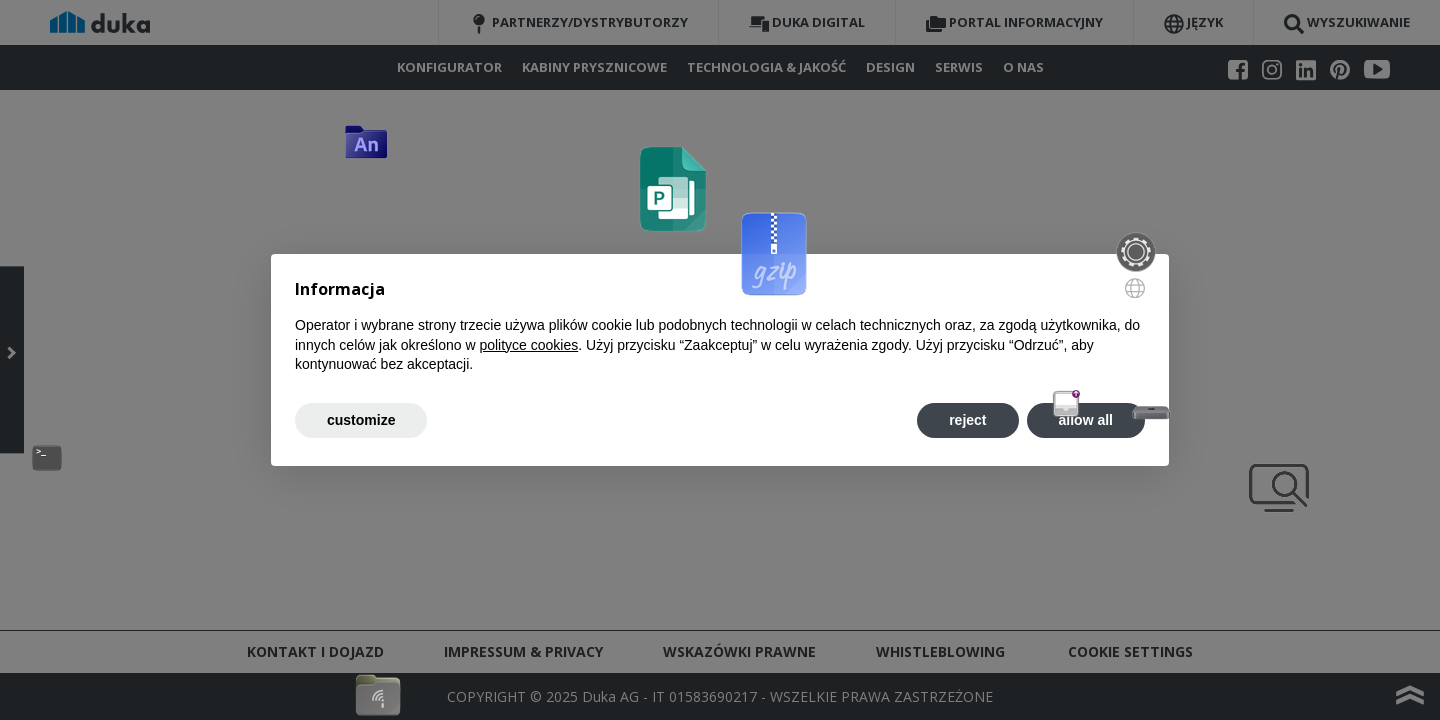 This screenshot has width=1440, height=720. Describe the element at coordinates (1279, 486) in the screenshot. I see `access system diagnostics settings` at that location.